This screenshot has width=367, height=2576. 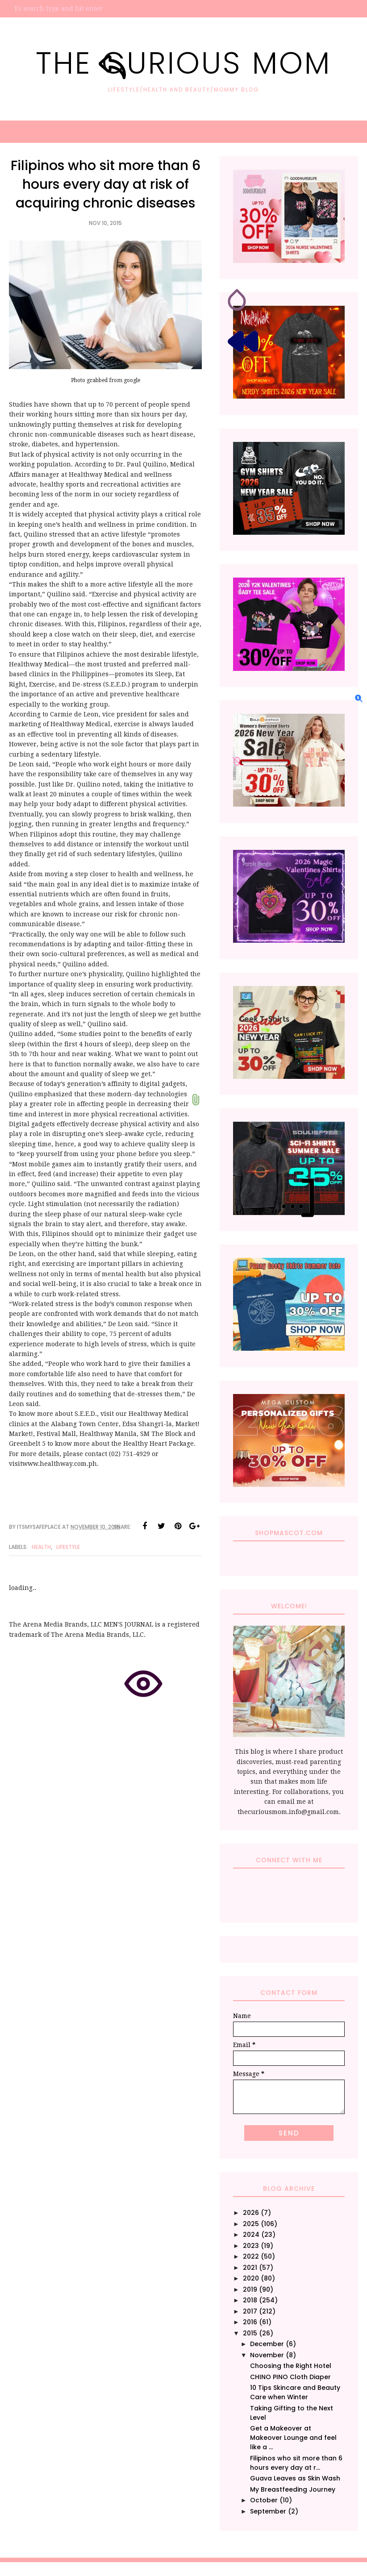 I want to click on view or preview content, so click(x=143, y=1684).